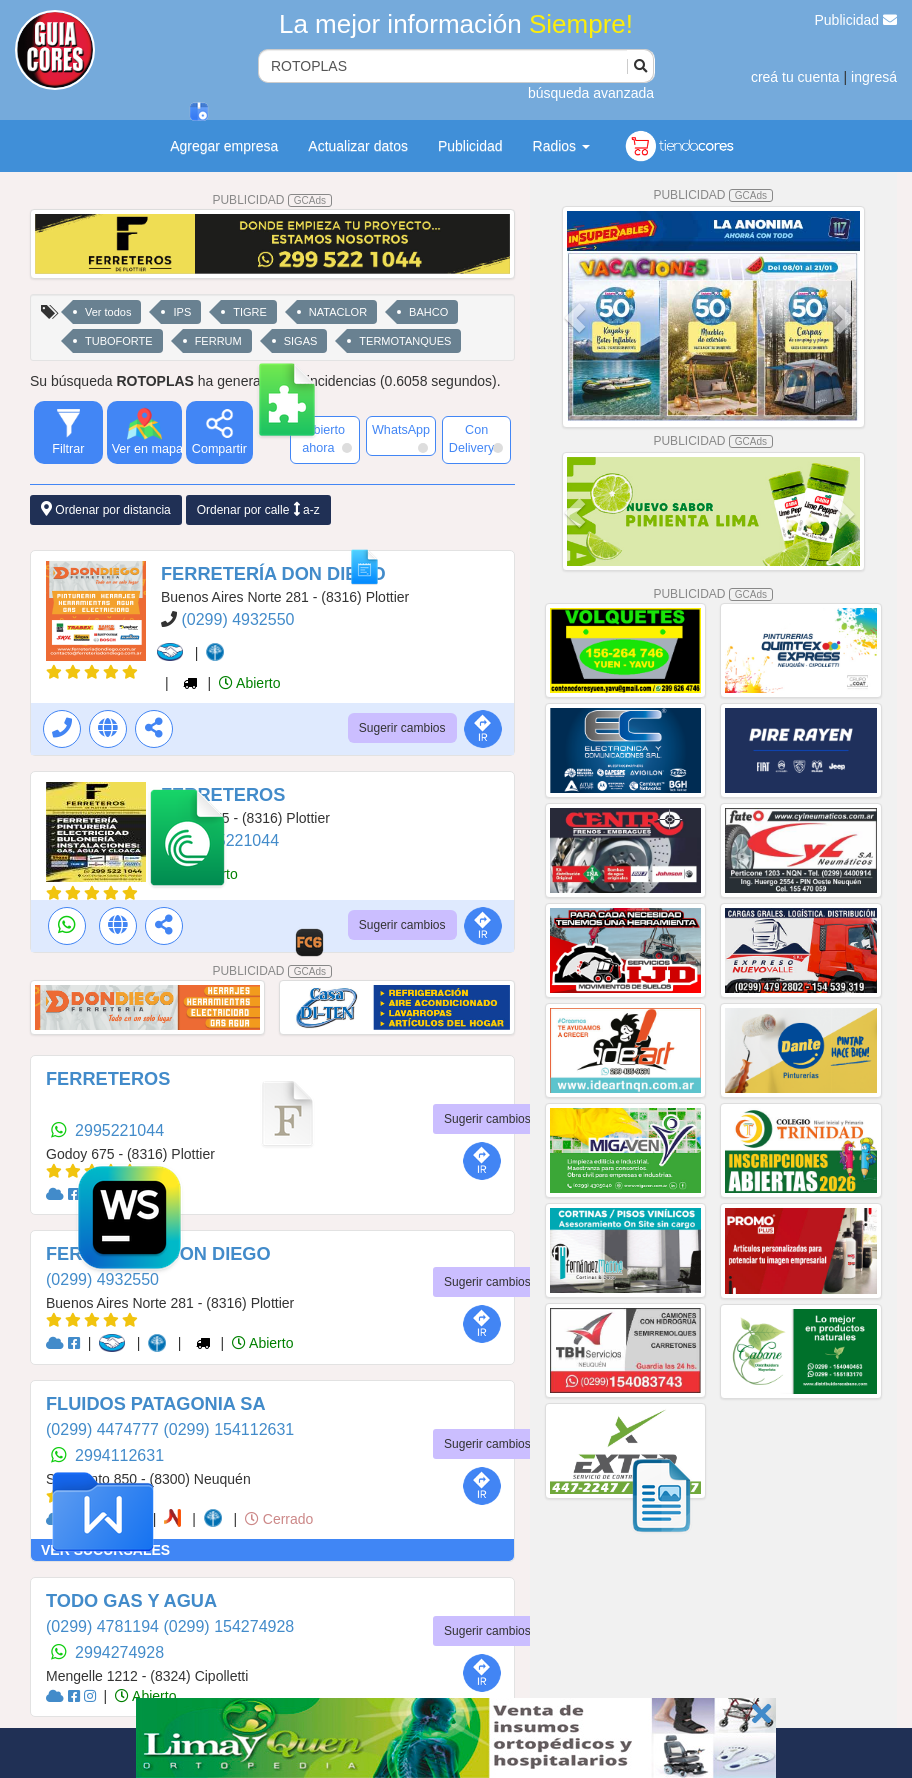 Image resolution: width=912 pixels, height=1778 pixels. I want to click on a torrent file ready to open with BitTorrent client, so click(187, 837).